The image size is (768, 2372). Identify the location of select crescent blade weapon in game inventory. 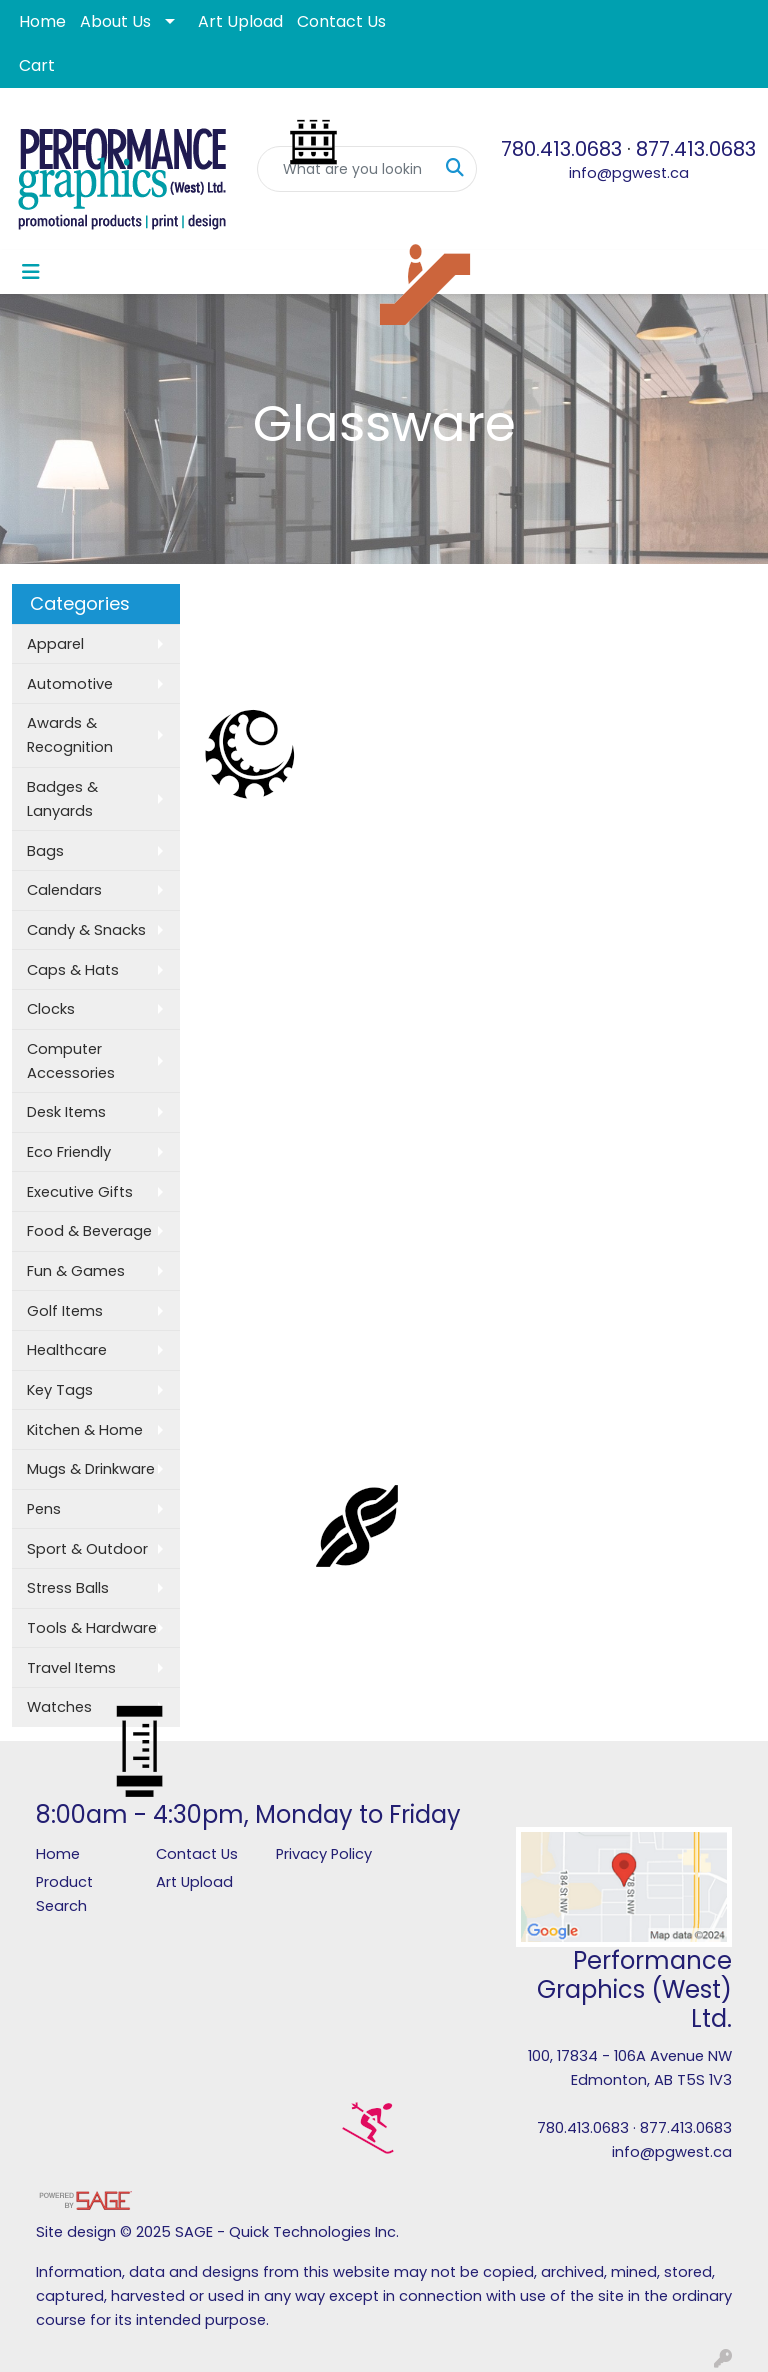
(250, 754).